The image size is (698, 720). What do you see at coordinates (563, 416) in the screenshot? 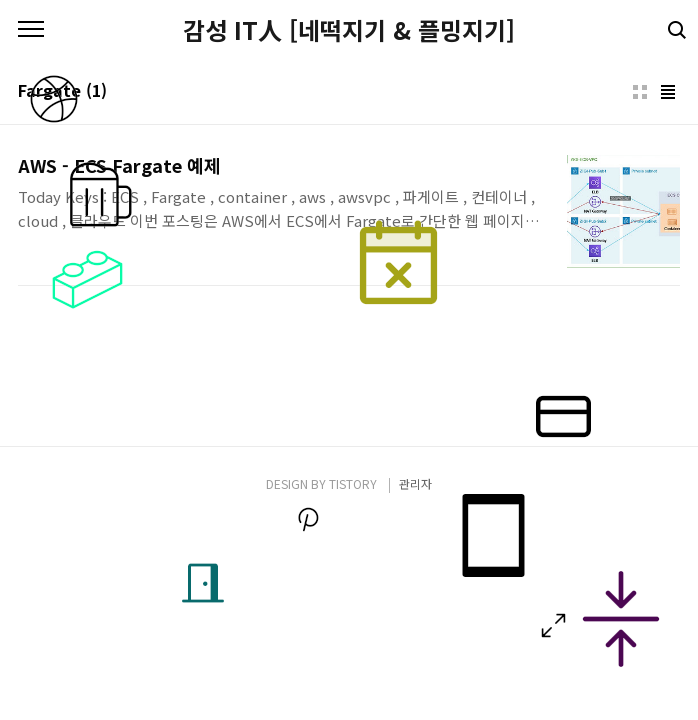
I see `manage payment methods` at bounding box center [563, 416].